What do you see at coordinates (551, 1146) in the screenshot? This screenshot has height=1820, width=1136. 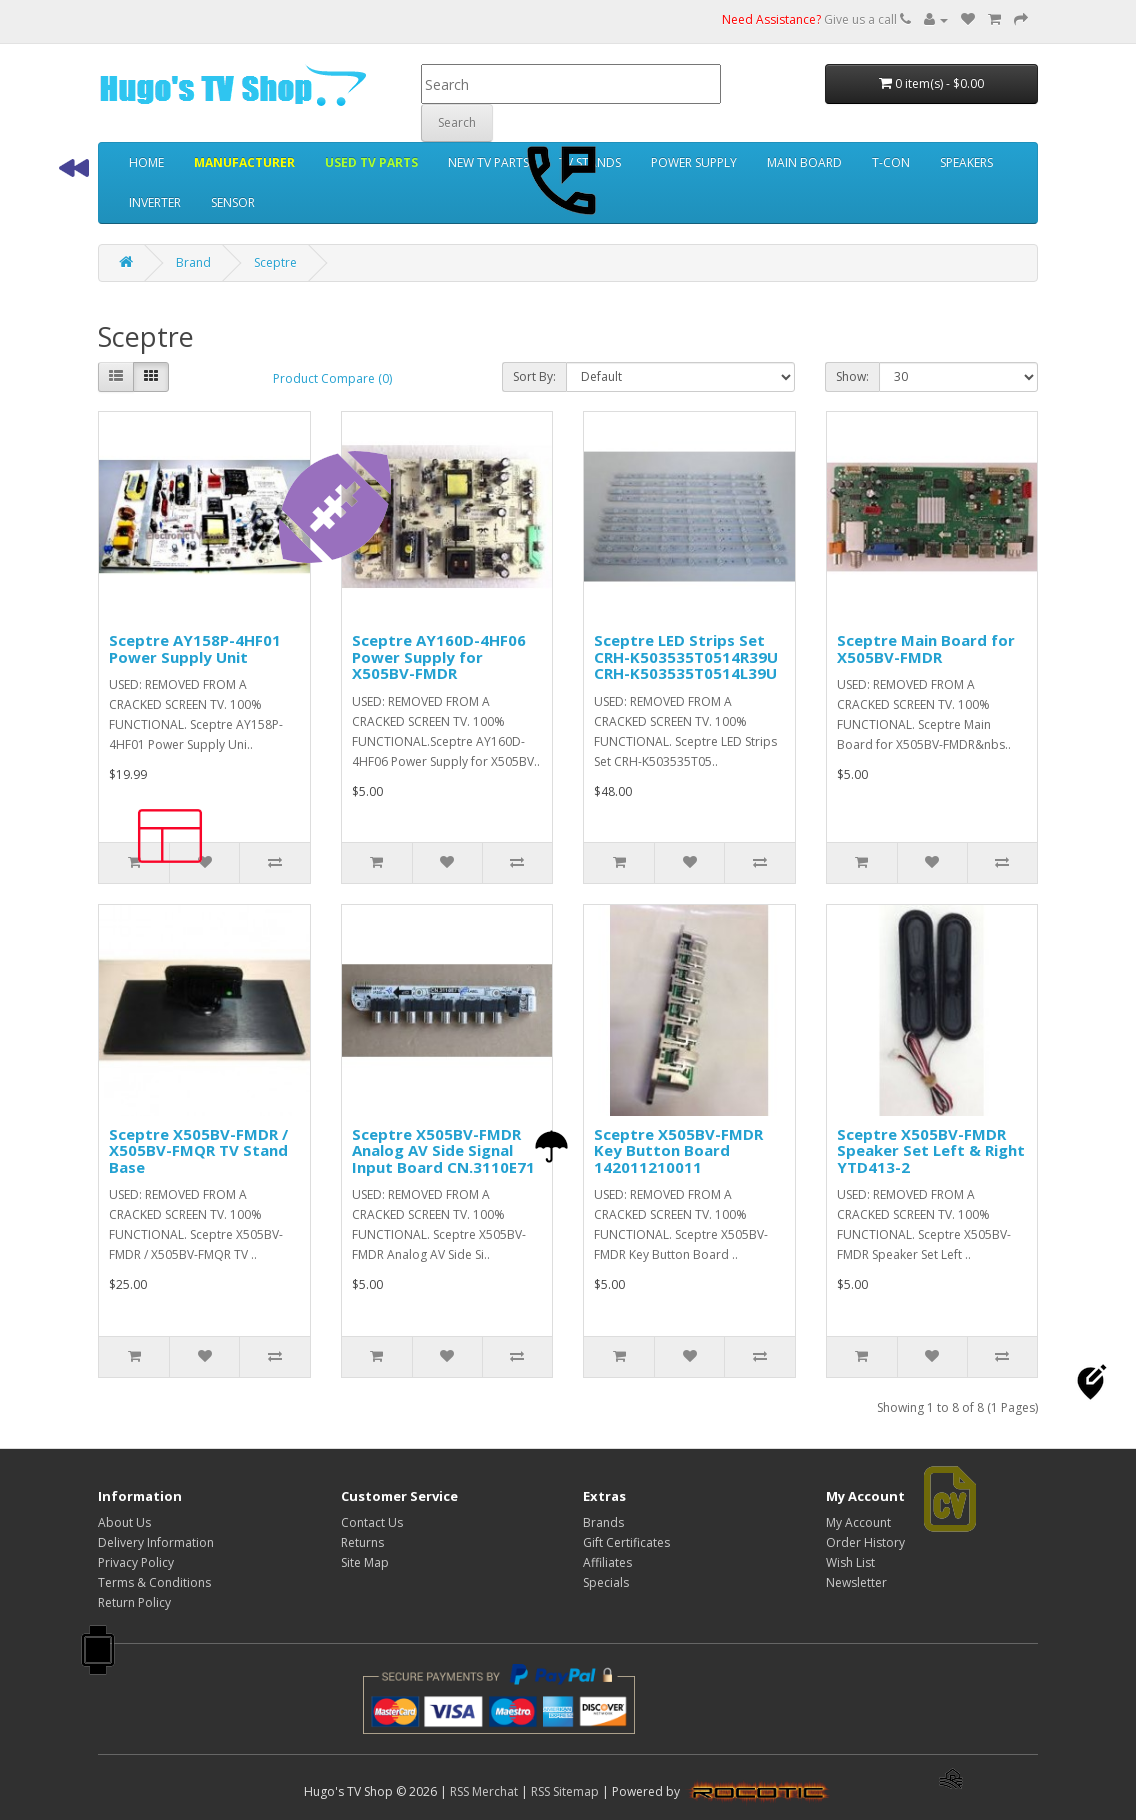 I see `view weather protection or rain forecast` at bounding box center [551, 1146].